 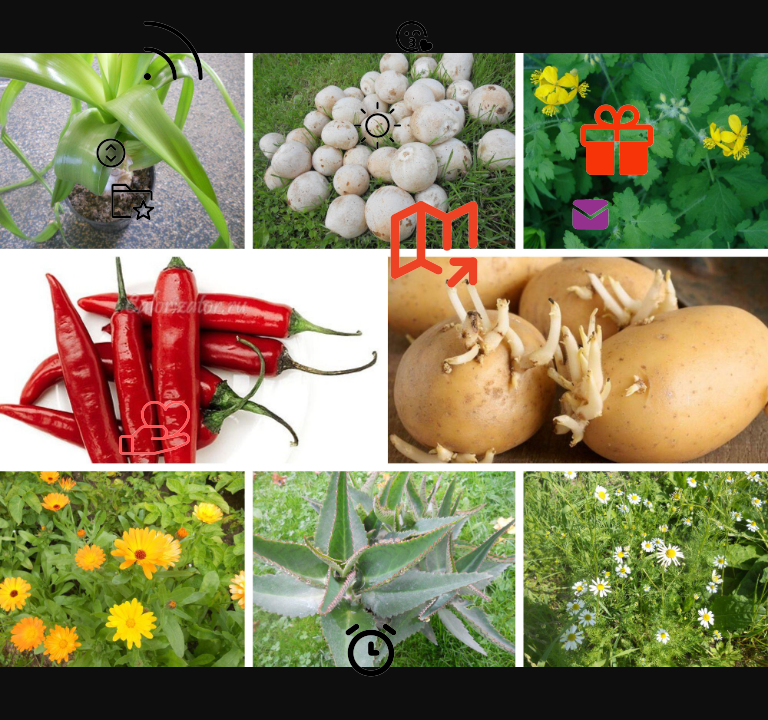 What do you see at coordinates (157, 429) in the screenshot?
I see `donate or make a charitable contribution` at bounding box center [157, 429].